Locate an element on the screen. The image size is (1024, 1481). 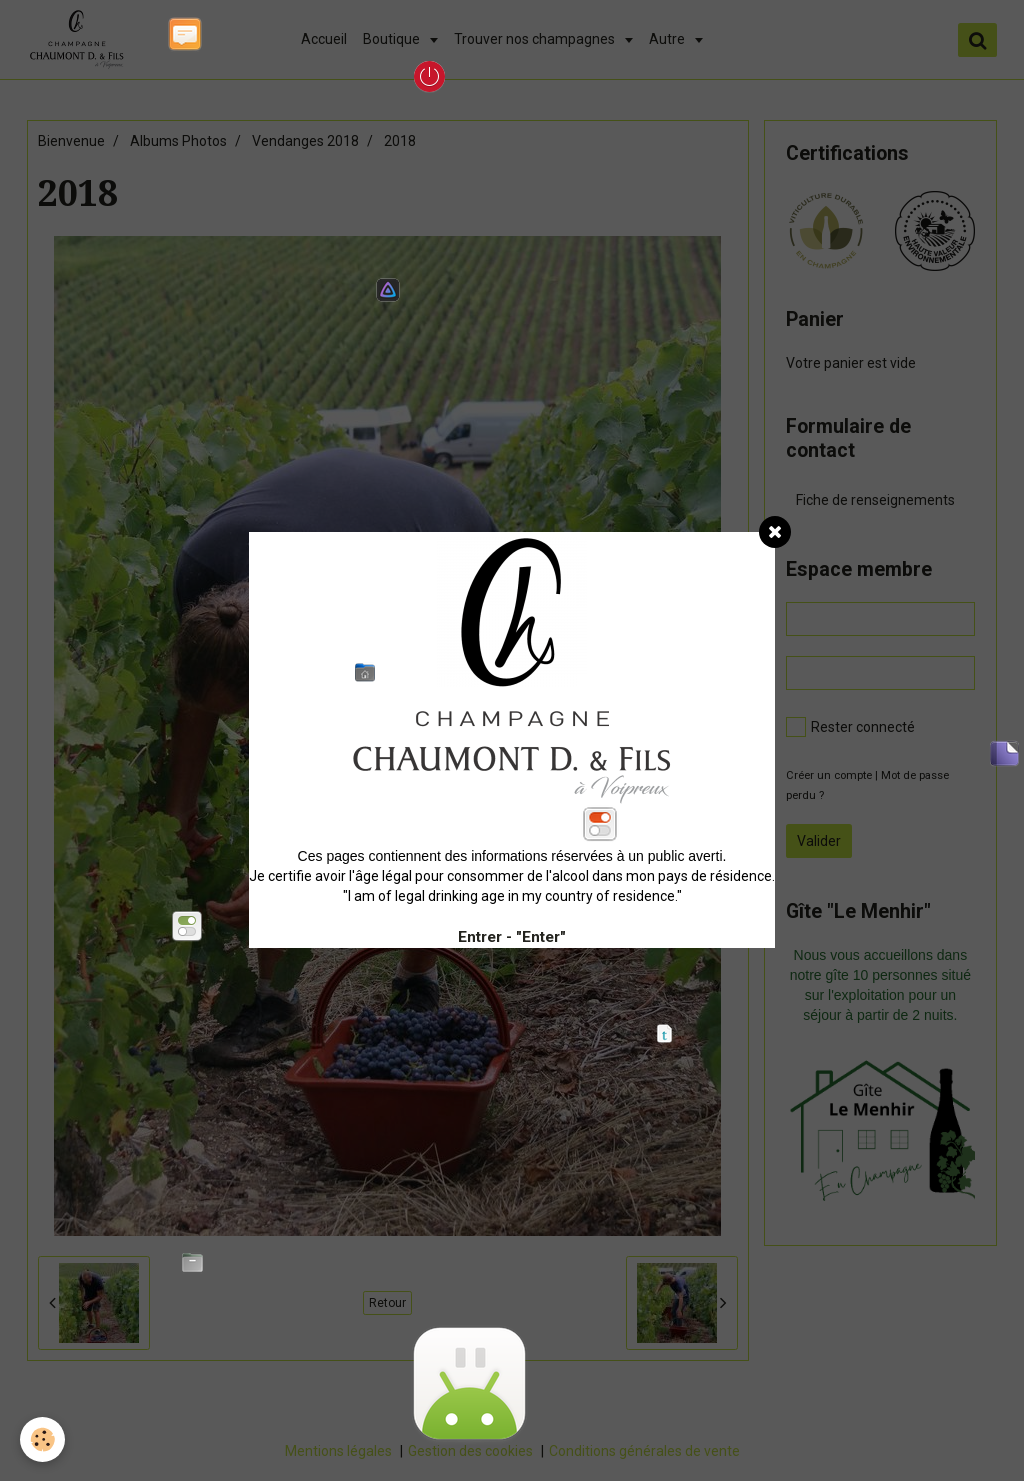
open system tweaks or settings customization is located at coordinates (187, 926).